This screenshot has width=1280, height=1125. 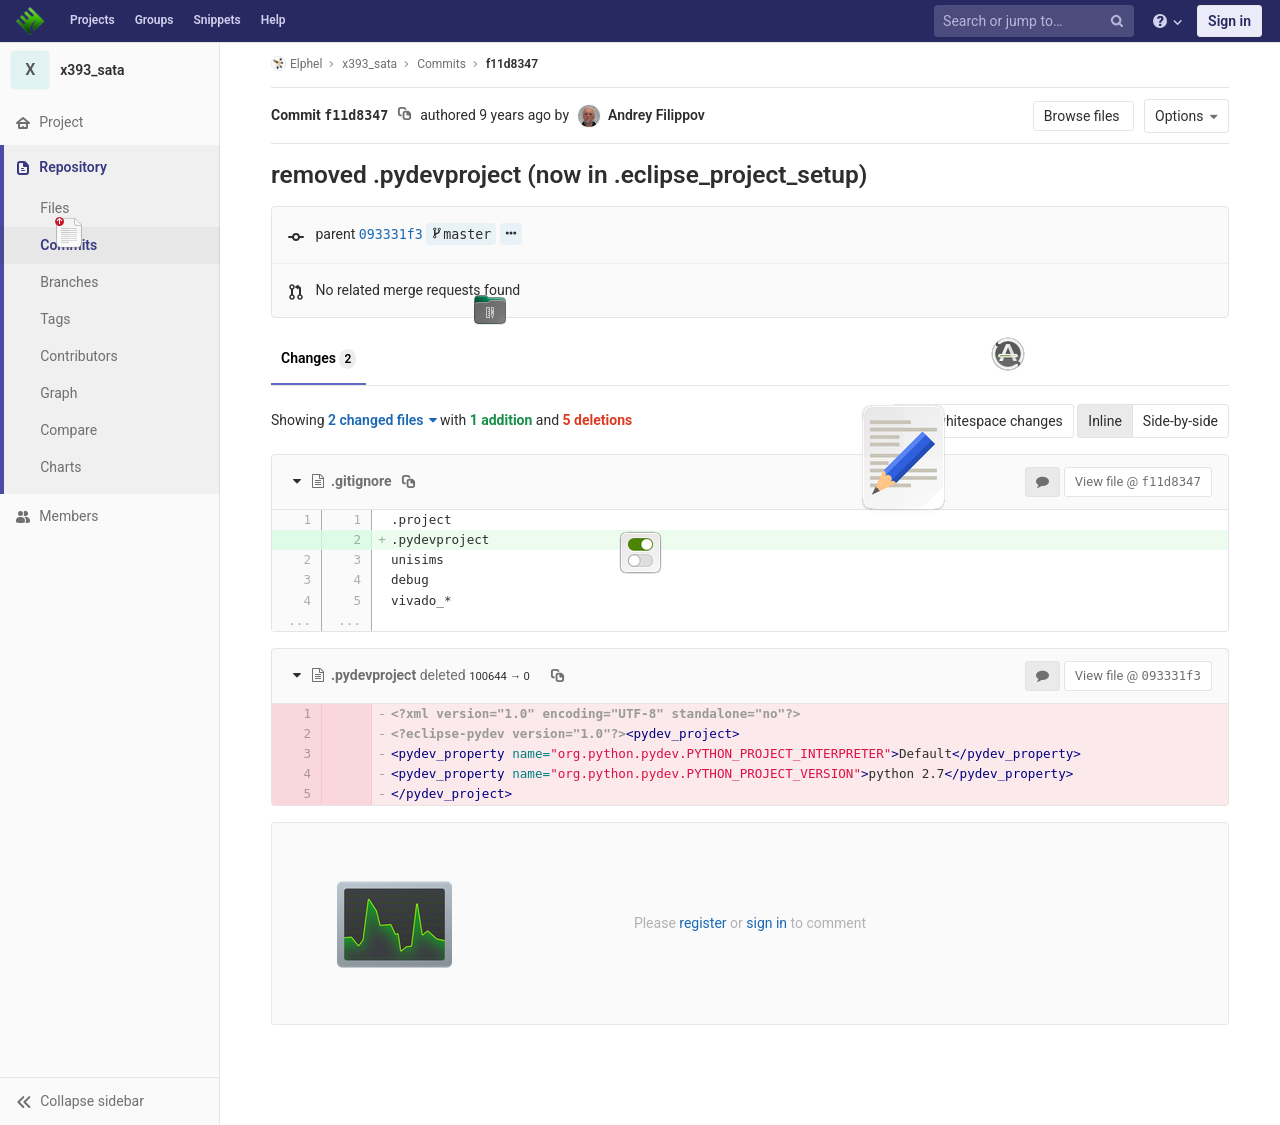 What do you see at coordinates (903, 457) in the screenshot?
I see `open text editor application` at bounding box center [903, 457].